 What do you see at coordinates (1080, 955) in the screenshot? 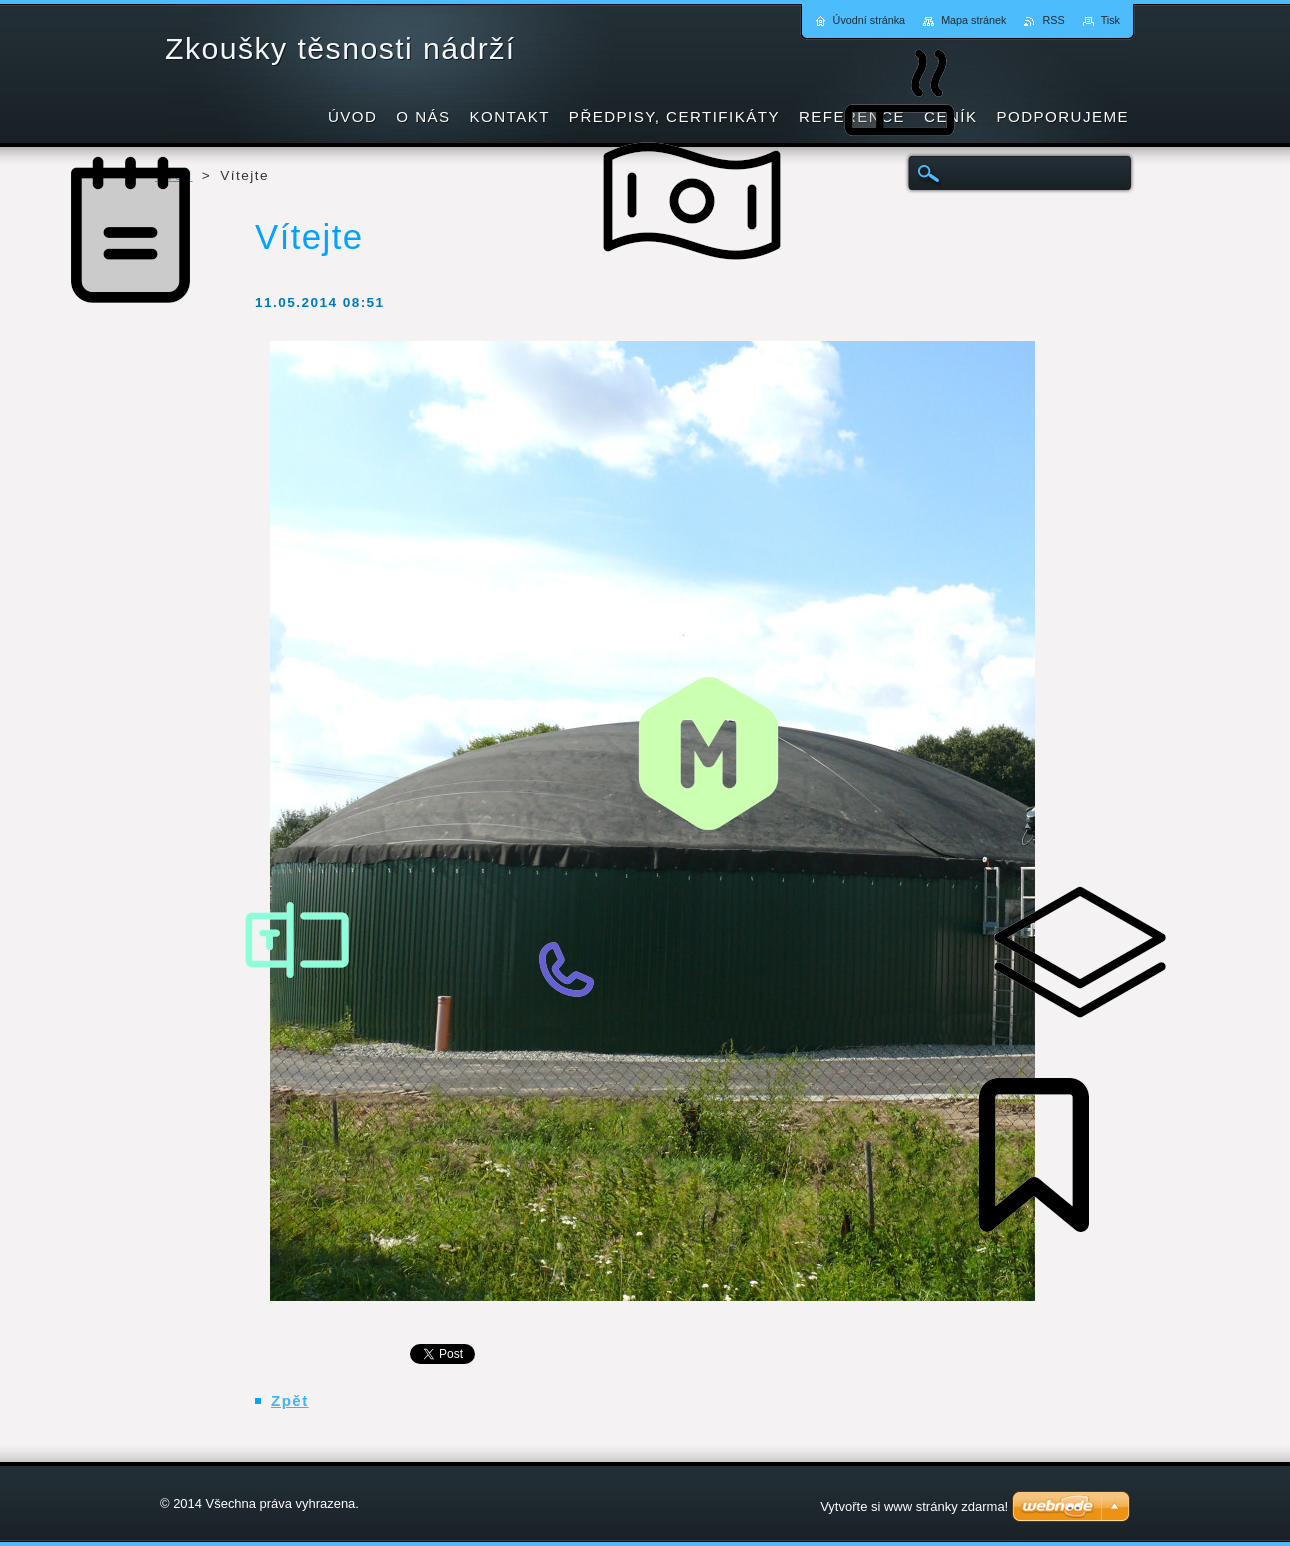
I see `view layers or stacked content` at bounding box center [1080, 955].